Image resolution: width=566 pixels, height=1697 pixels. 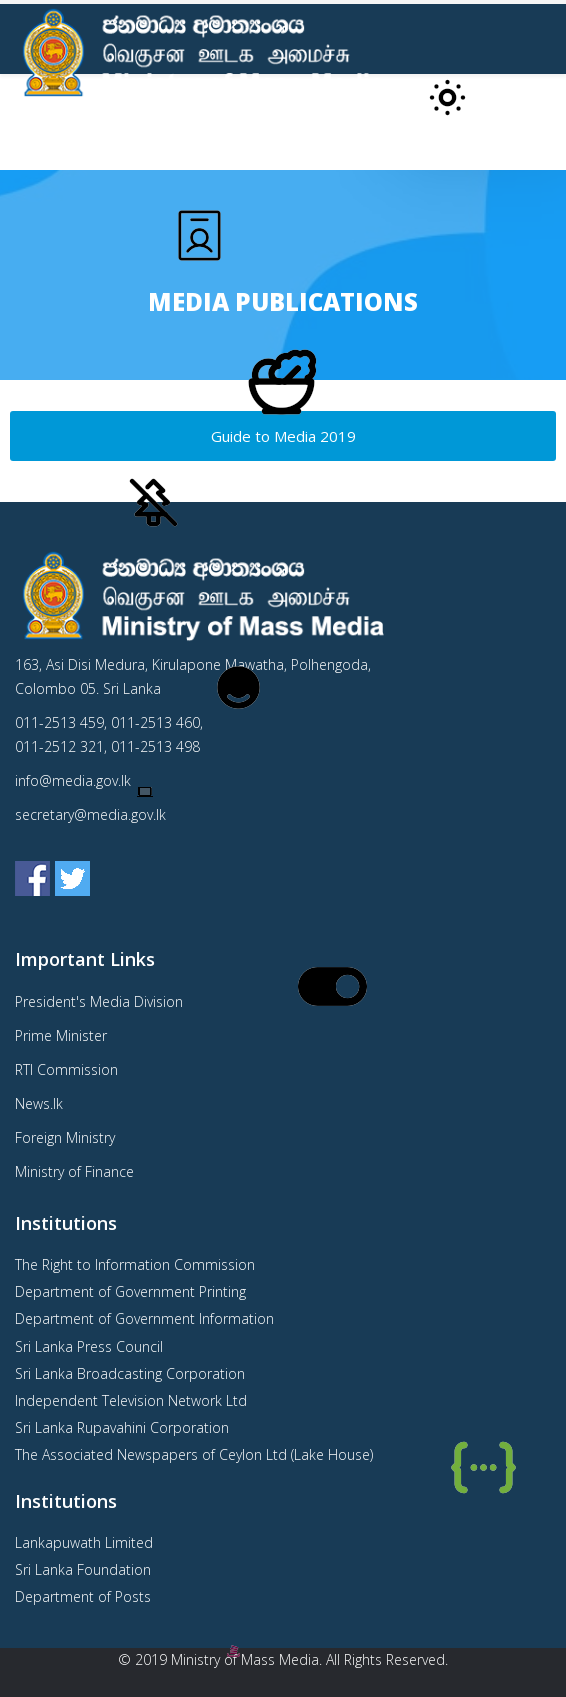 I want to click on access desktop or computer settings, so click(x=145, y=792).